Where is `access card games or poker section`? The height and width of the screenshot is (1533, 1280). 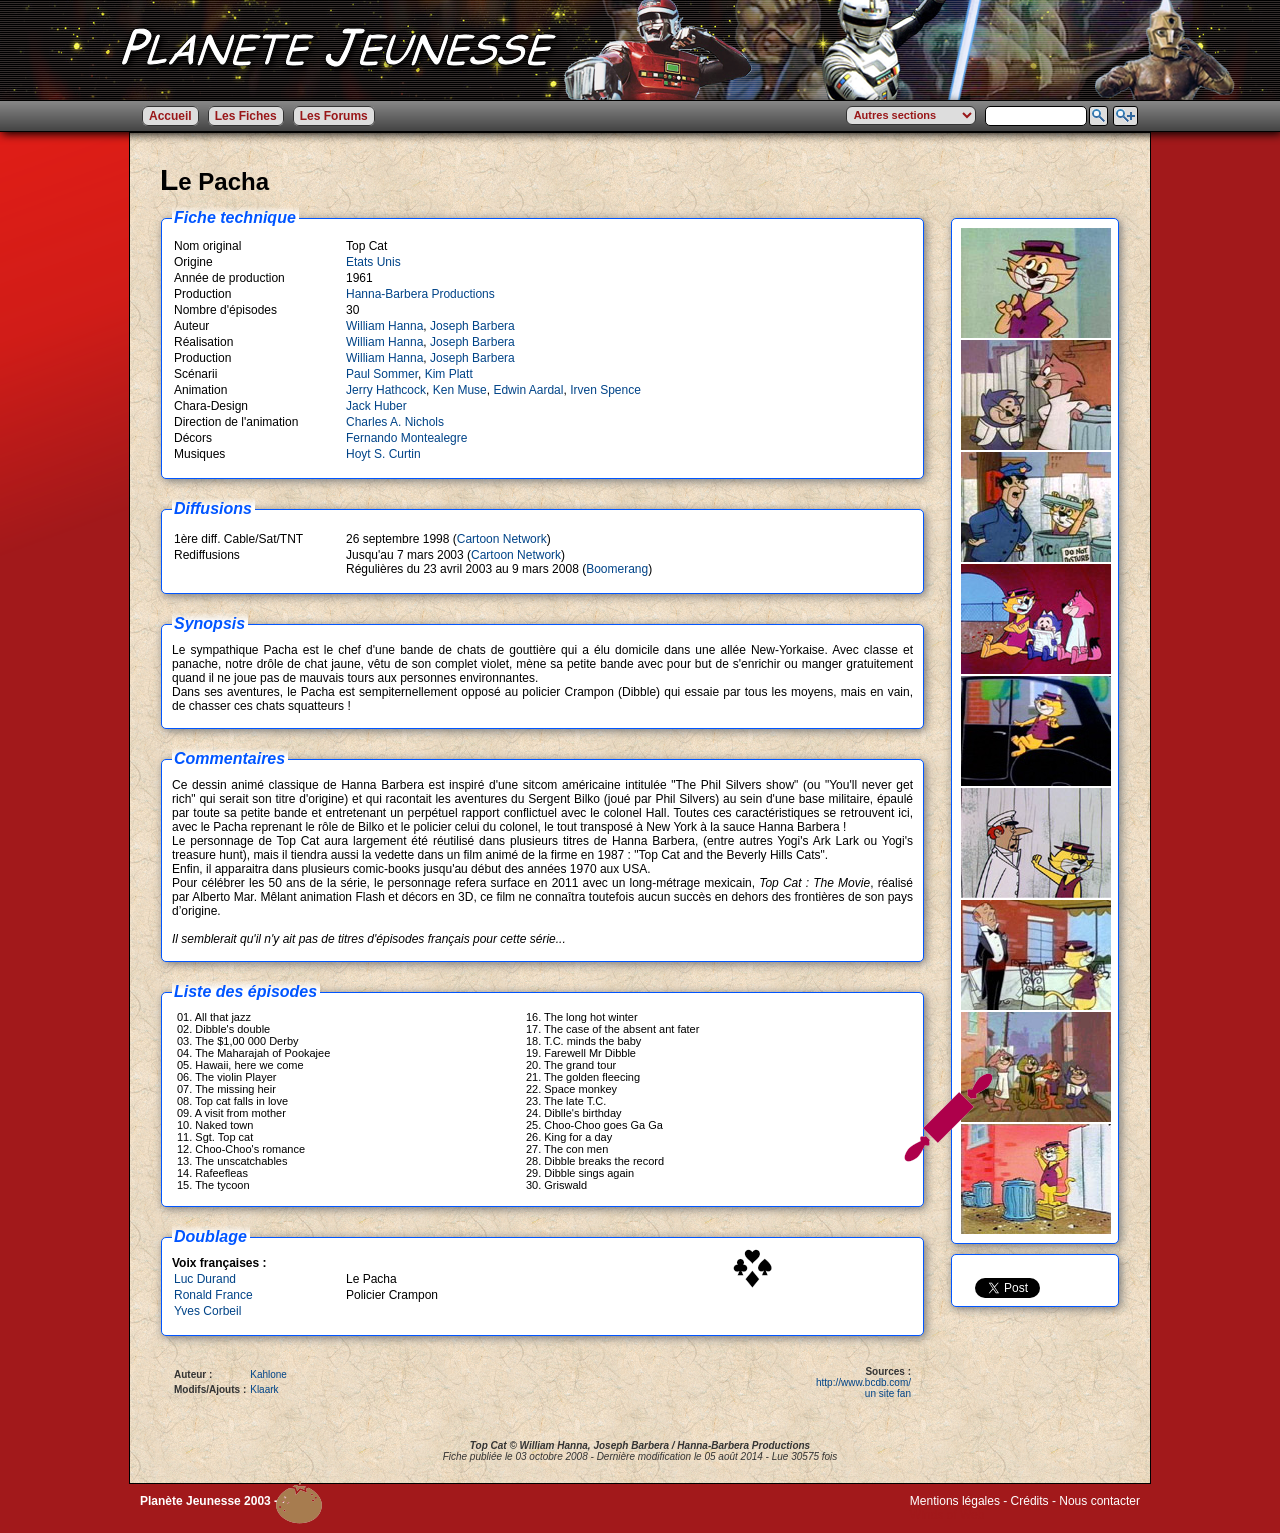 access card games or poker section is located at coordinates (752, 1268).